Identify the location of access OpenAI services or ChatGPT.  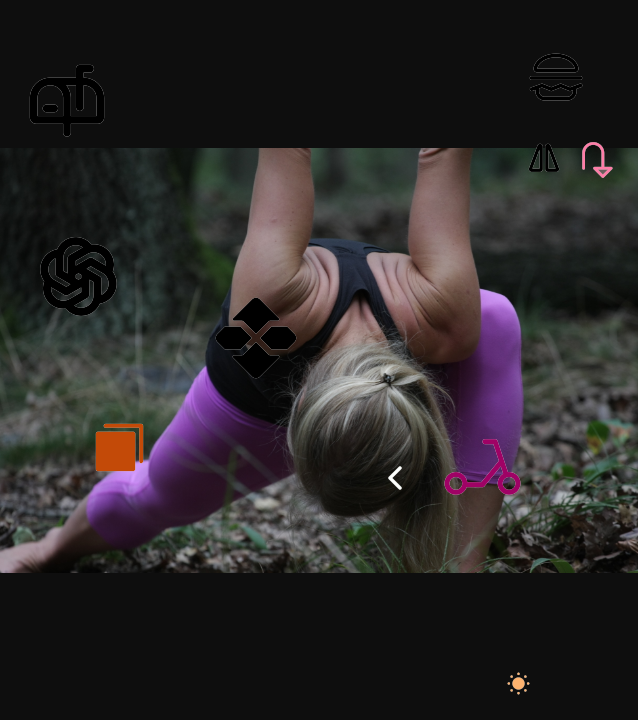
(78, 276).